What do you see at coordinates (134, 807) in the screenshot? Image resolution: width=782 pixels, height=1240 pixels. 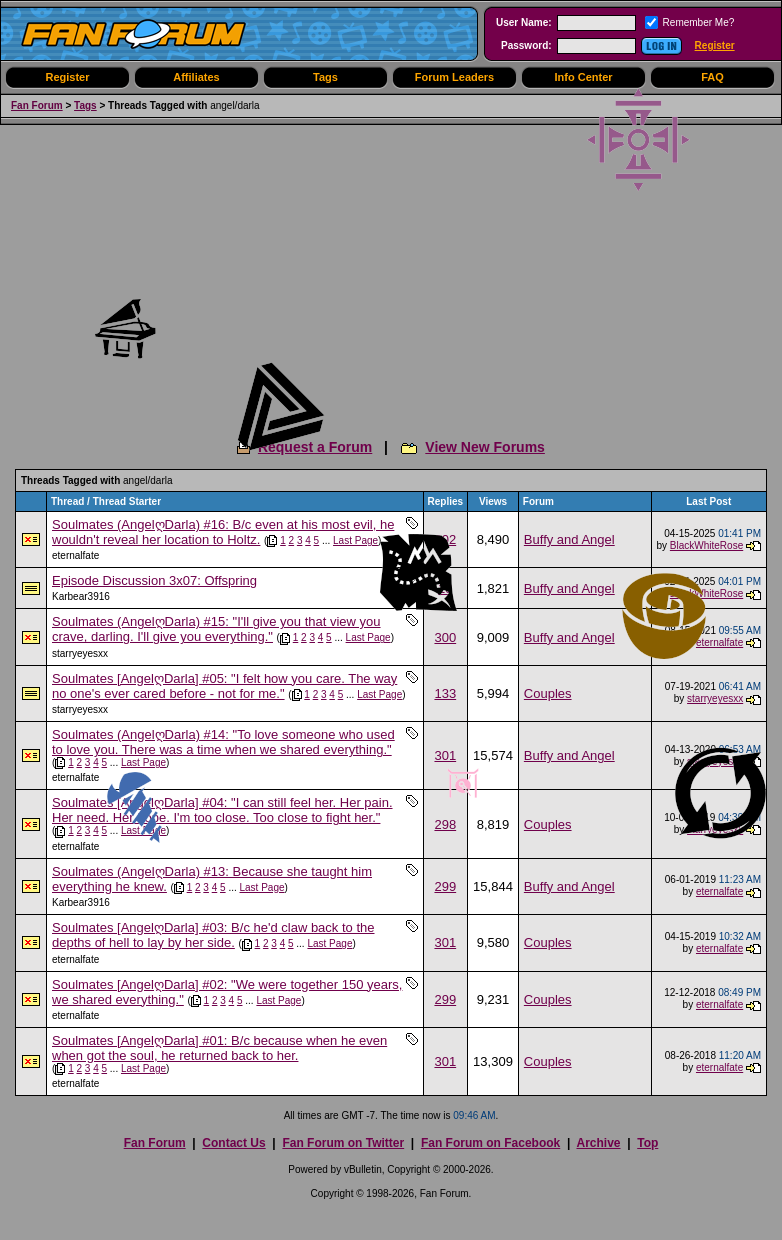 I see `hardware or tools category` at bounding box center [134, 807].